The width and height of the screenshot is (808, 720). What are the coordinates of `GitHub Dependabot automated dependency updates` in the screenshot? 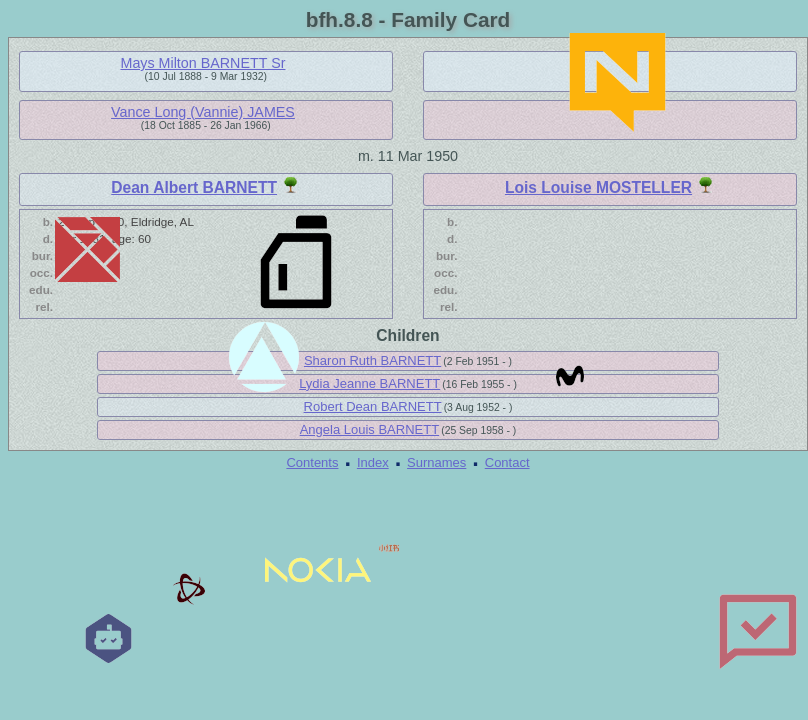 It's located at (108, 638).